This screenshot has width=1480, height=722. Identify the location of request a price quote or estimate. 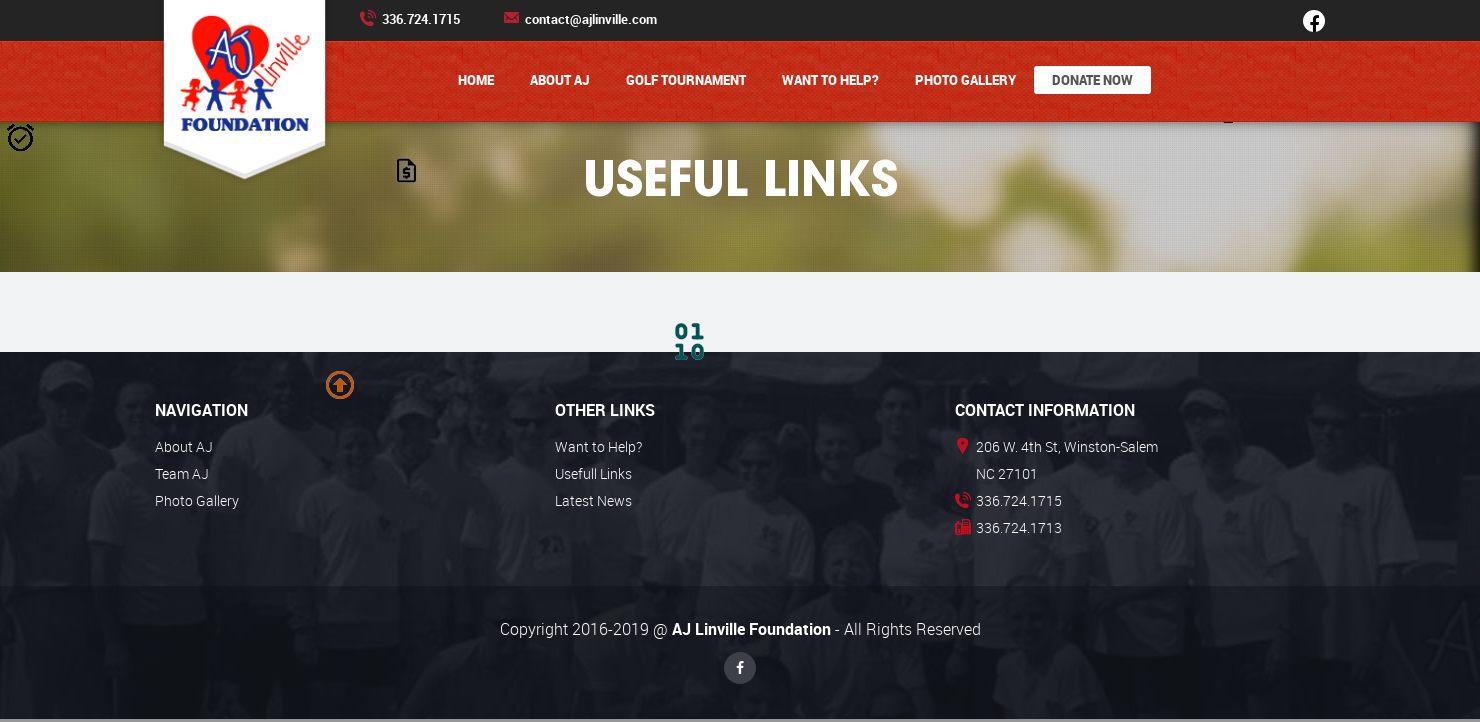
(406, 170).